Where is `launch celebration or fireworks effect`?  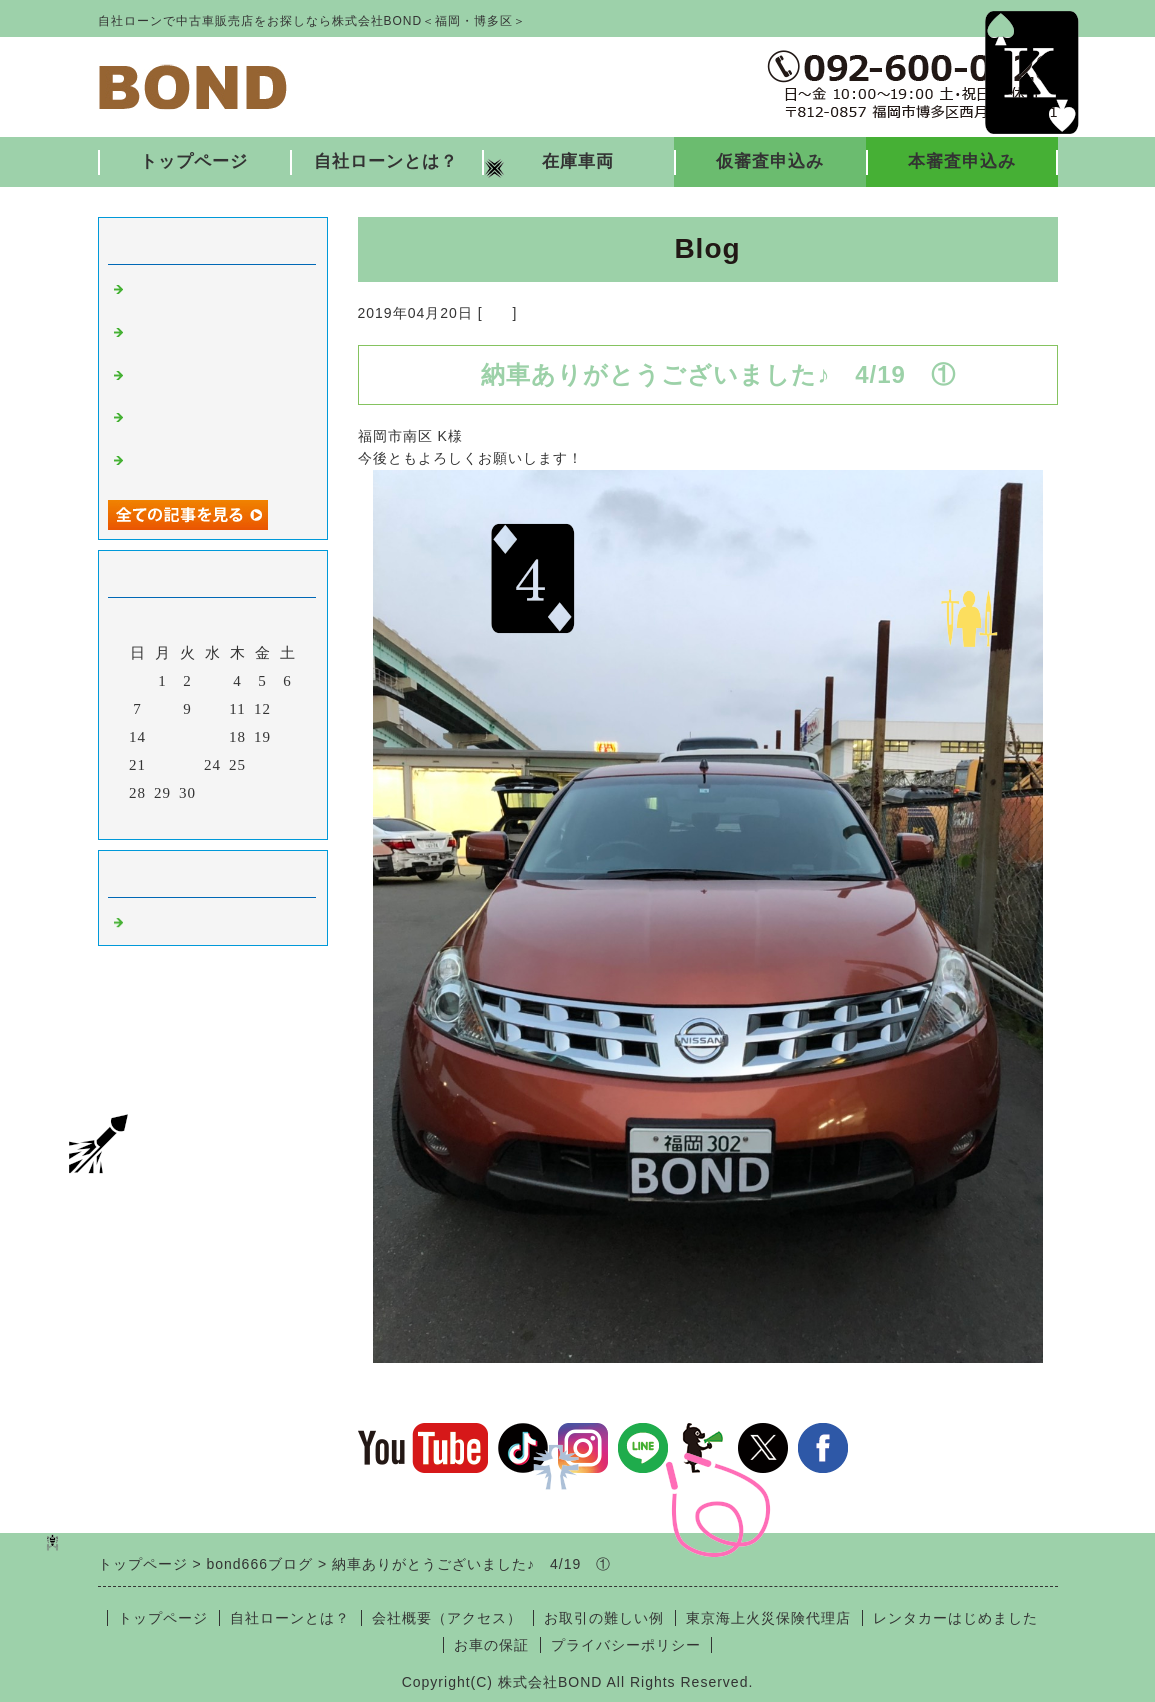
launch celebration or fireworks effect is located at coordinates (99, 1143).